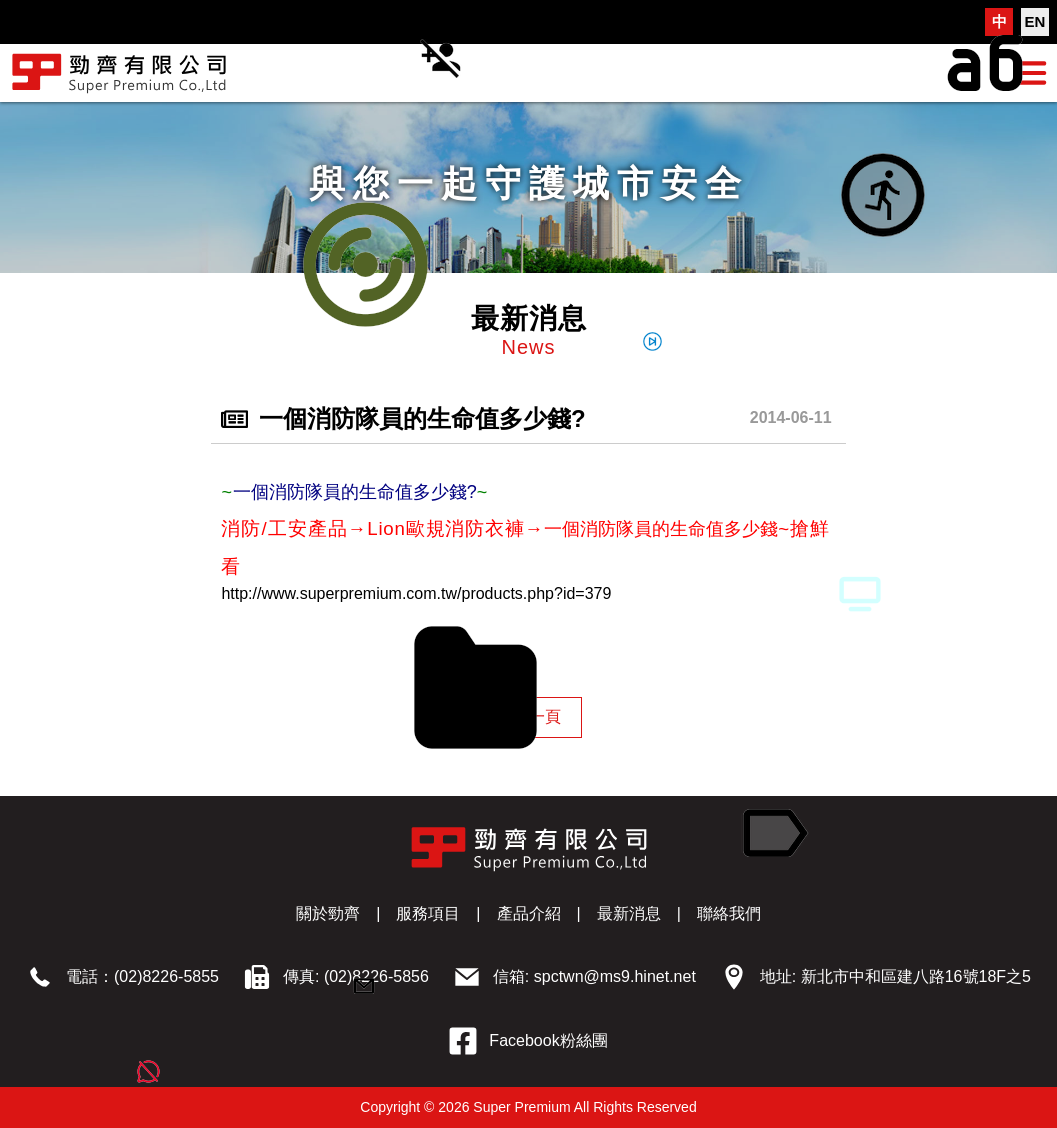  What do you see at coordinates (148, 1071) in the screenshot?
I see `mute or disable chat notifications` at bounding box center [148, 1071].